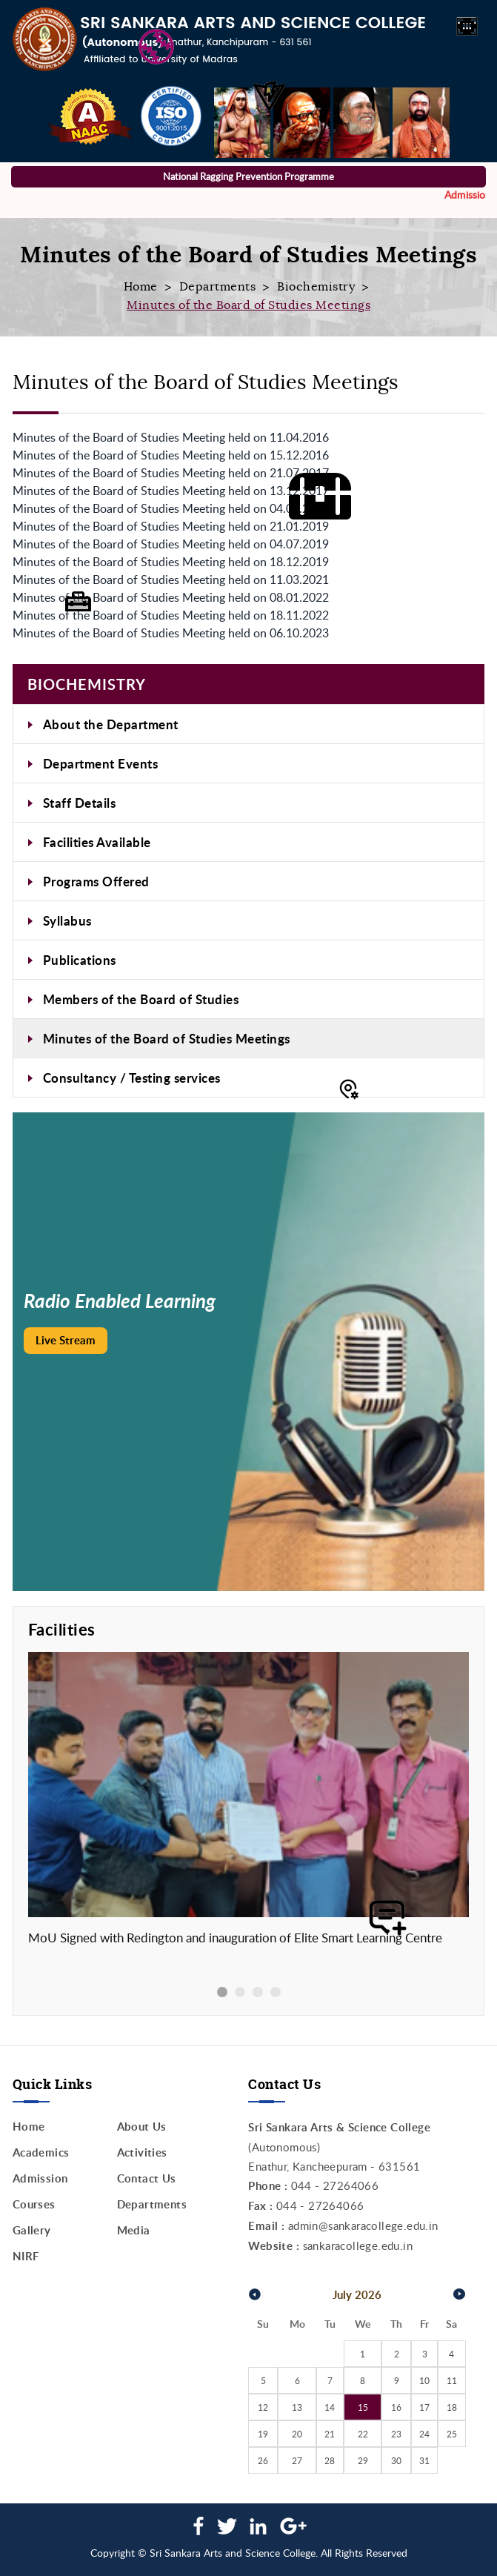 This screenshot has width=497, height=2576. I want to click on access your rewards or collectibles, so click(320, 497).